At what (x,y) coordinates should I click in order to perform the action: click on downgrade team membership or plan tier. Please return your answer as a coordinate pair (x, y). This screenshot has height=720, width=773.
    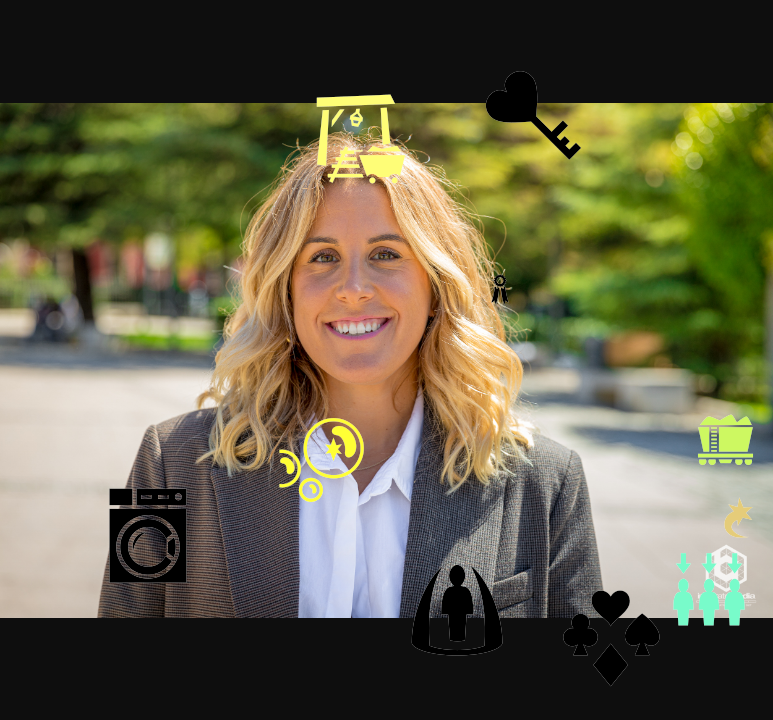
    Looking at the image, I should click on (709, 589).